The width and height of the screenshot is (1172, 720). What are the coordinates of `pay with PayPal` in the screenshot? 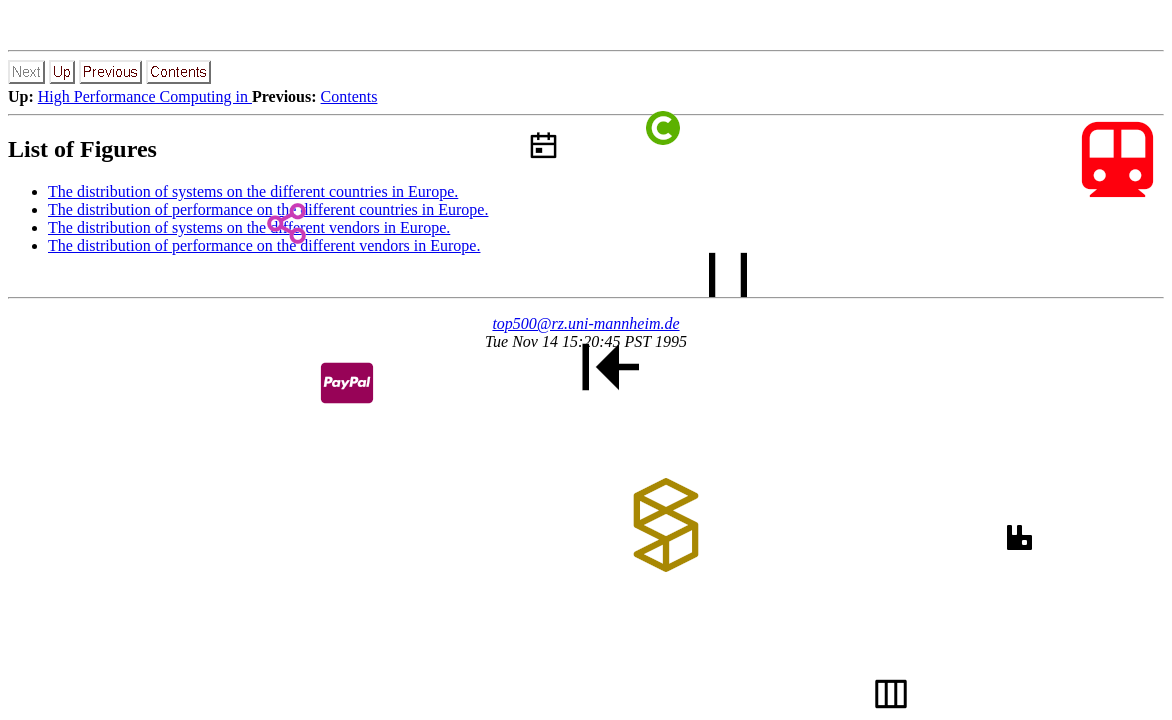 It's located at (347, 383).